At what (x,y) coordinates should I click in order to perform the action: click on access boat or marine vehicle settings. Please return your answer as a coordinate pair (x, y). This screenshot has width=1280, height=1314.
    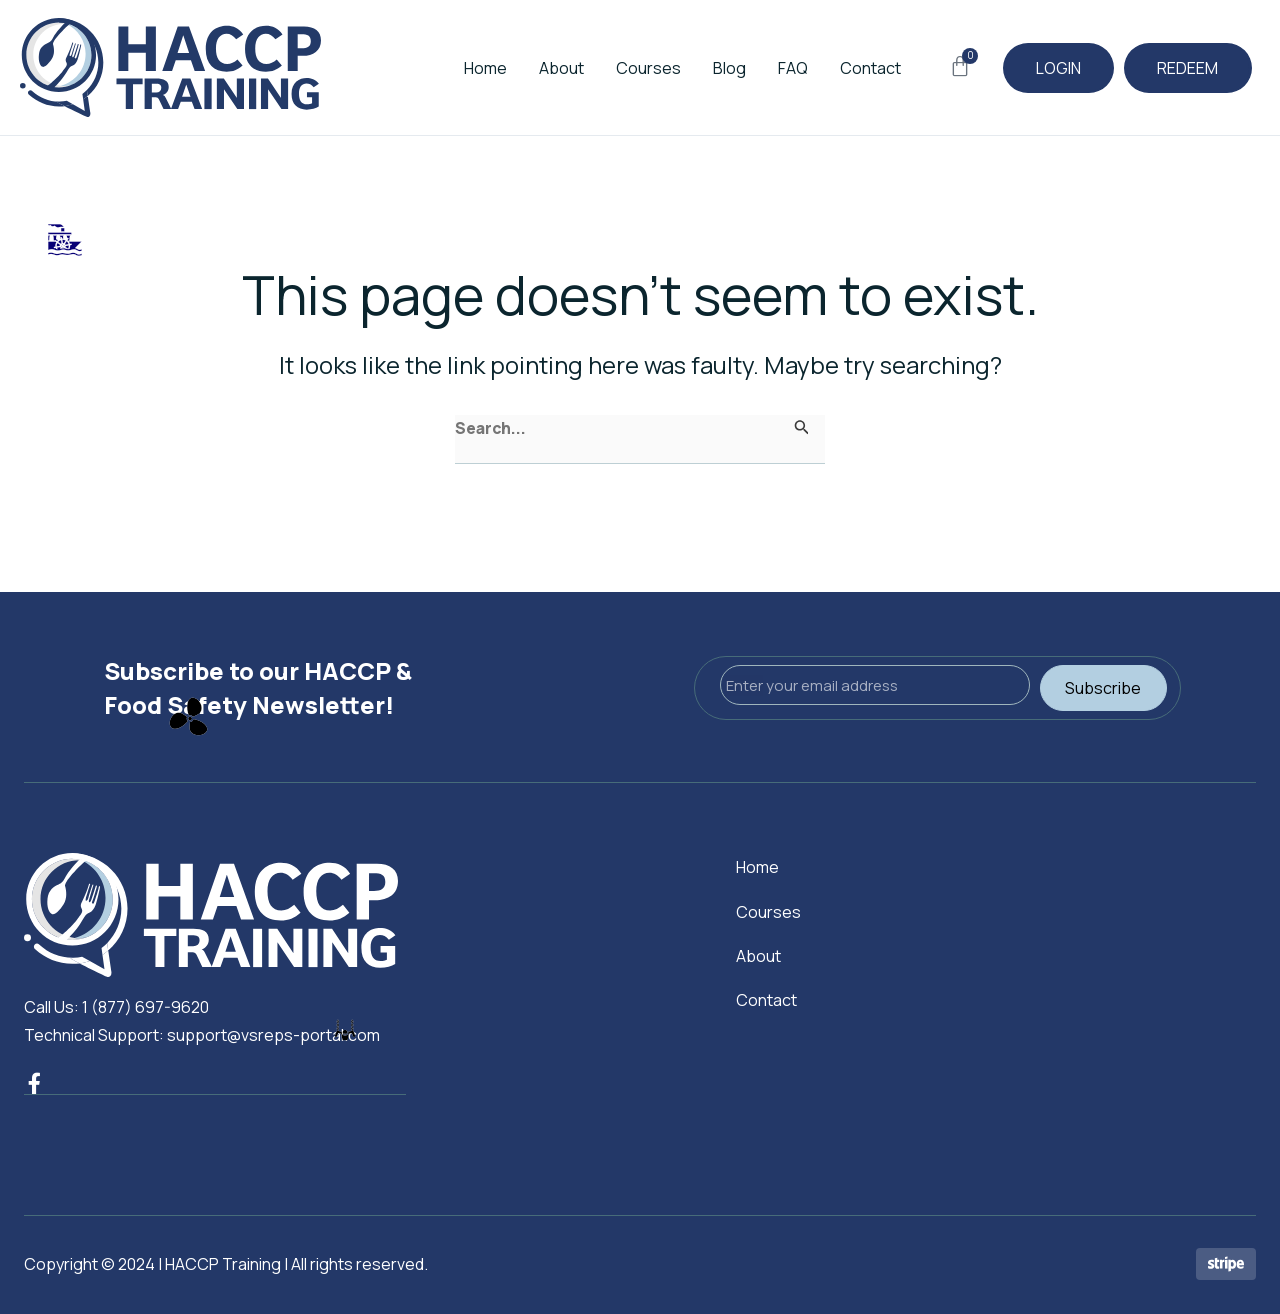
    Looking at the image, I should click on (188, 716).